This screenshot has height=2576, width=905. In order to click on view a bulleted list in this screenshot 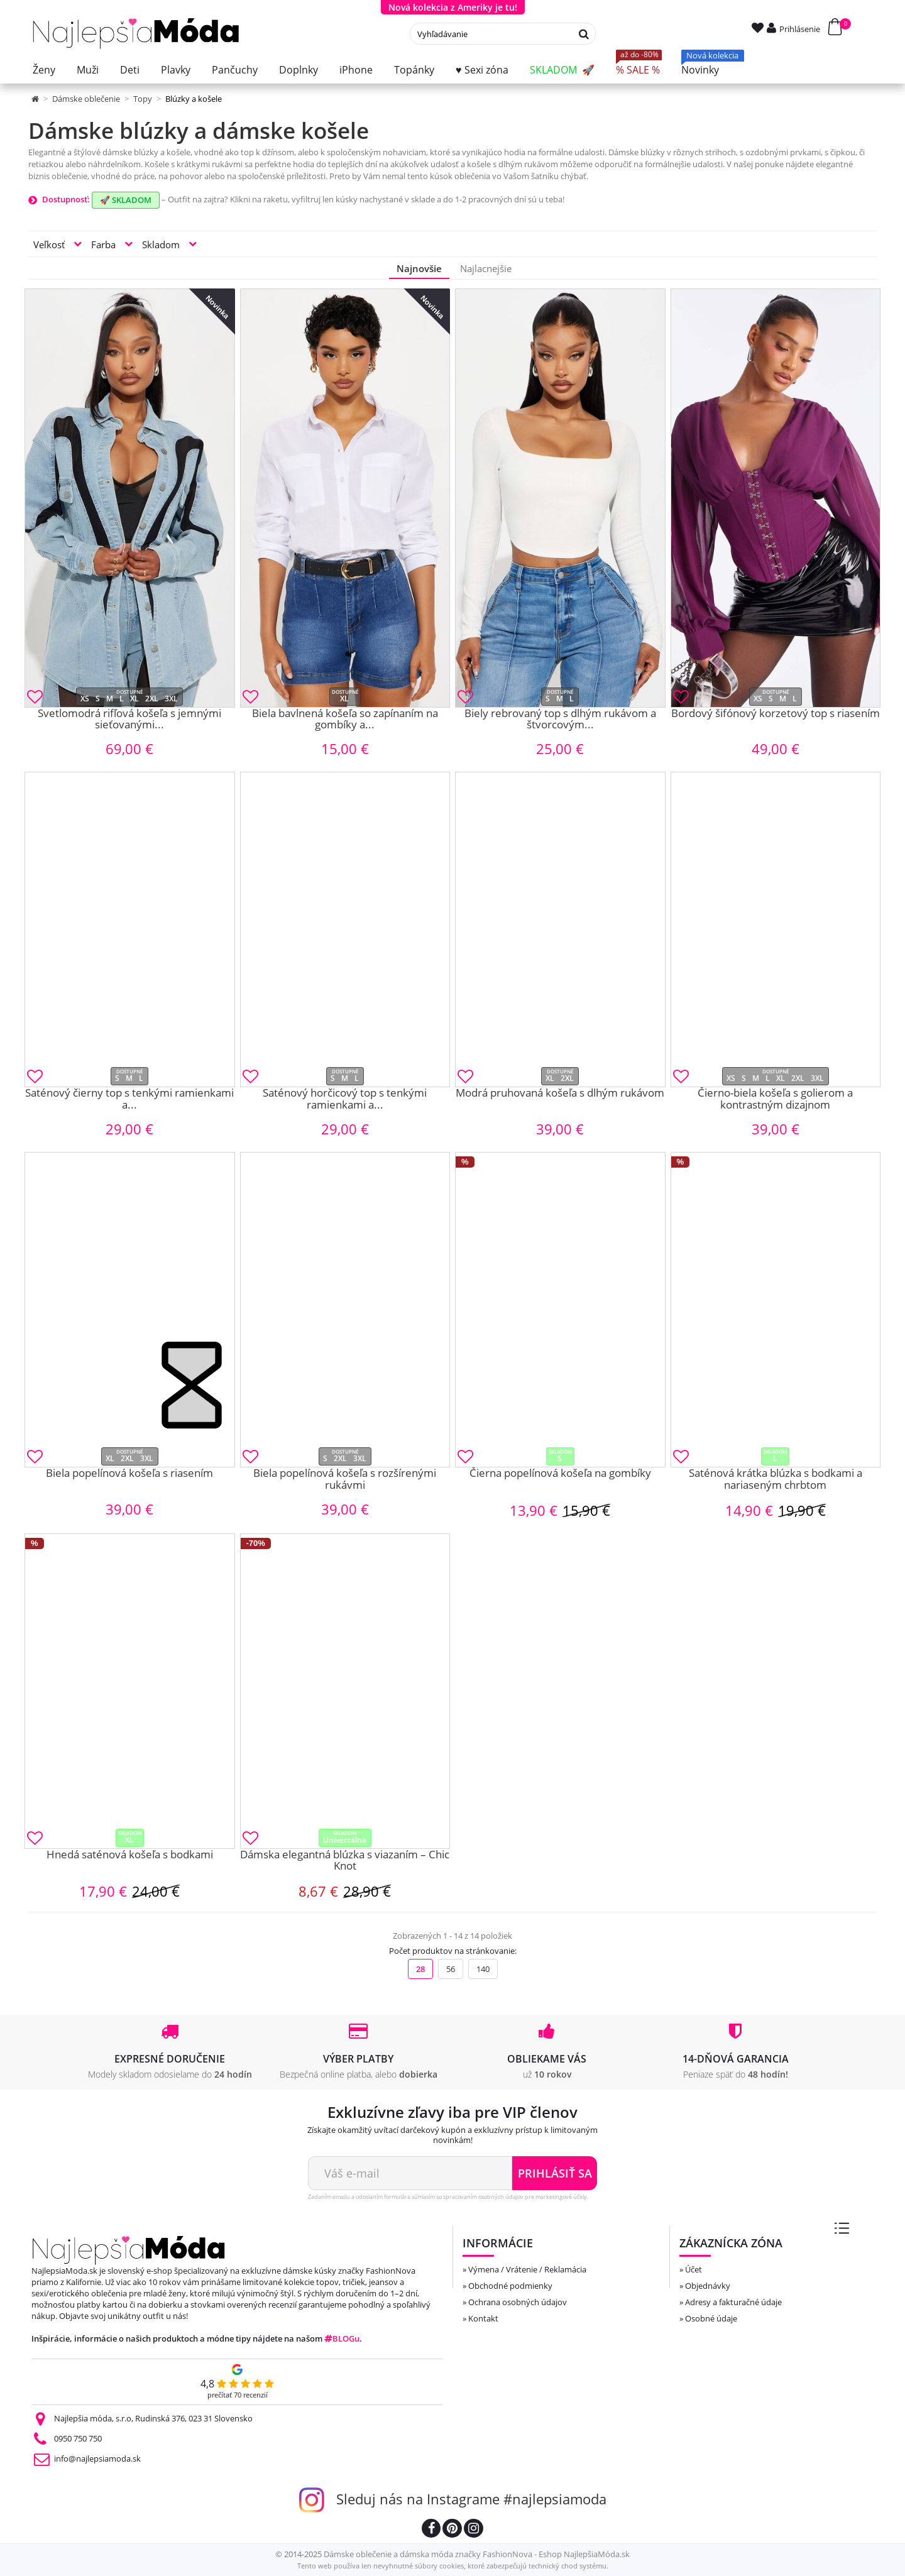, I will do `click(842, 2228)`.